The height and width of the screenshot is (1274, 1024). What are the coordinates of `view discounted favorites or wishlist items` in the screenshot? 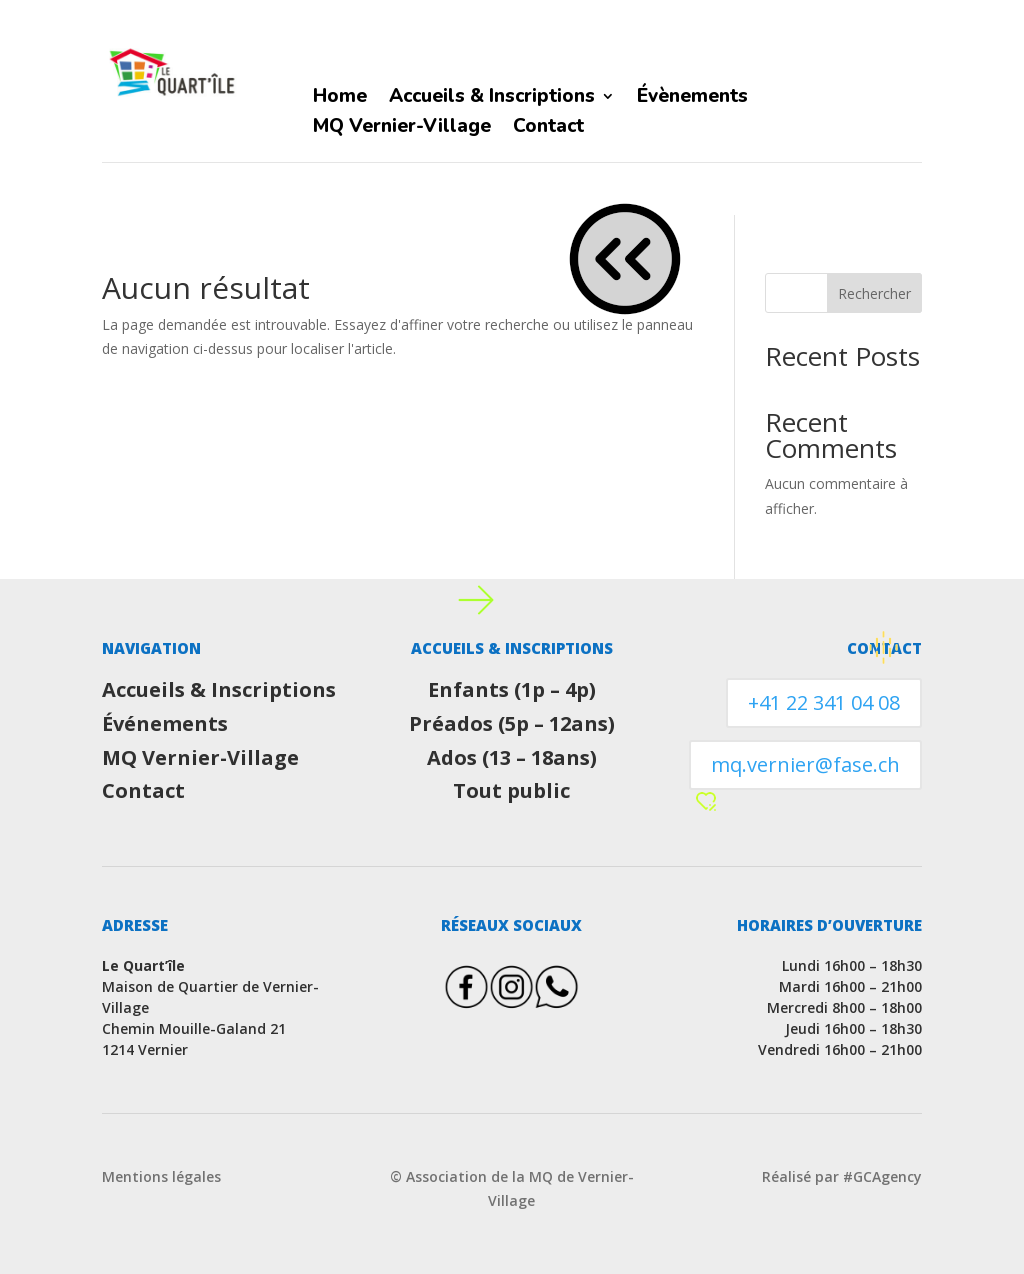 It's located at (706, 801).